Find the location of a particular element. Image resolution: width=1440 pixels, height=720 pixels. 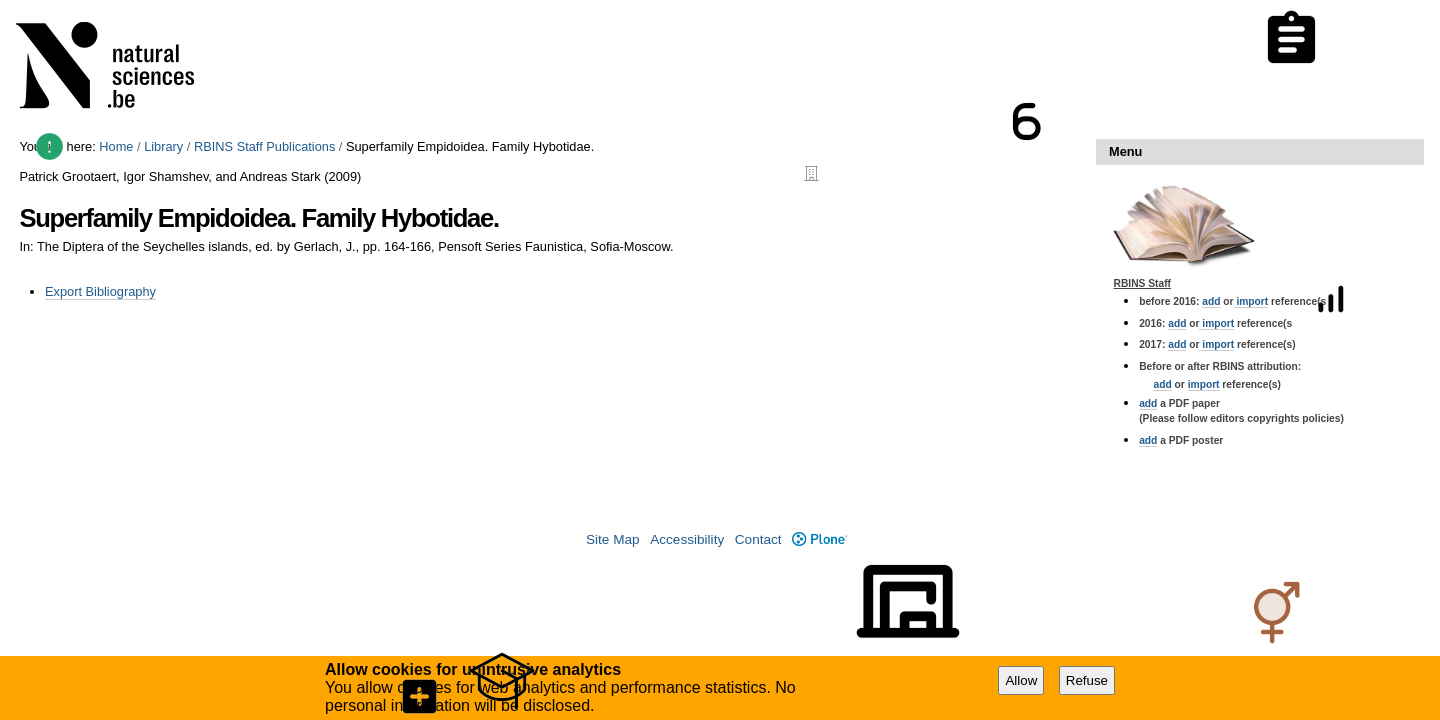

indicates cellular network signal strength is located at coordinates (1330, 299).